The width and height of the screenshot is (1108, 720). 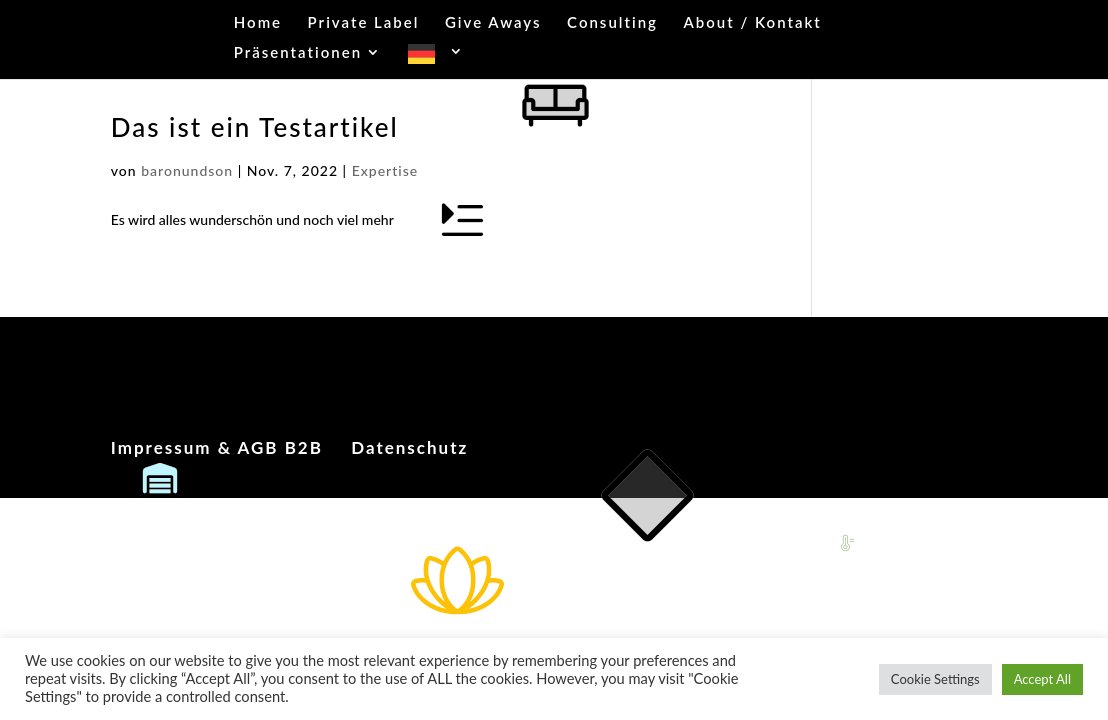 I want to click on access warehouse or storage inventory, so click(x=160, y=478).